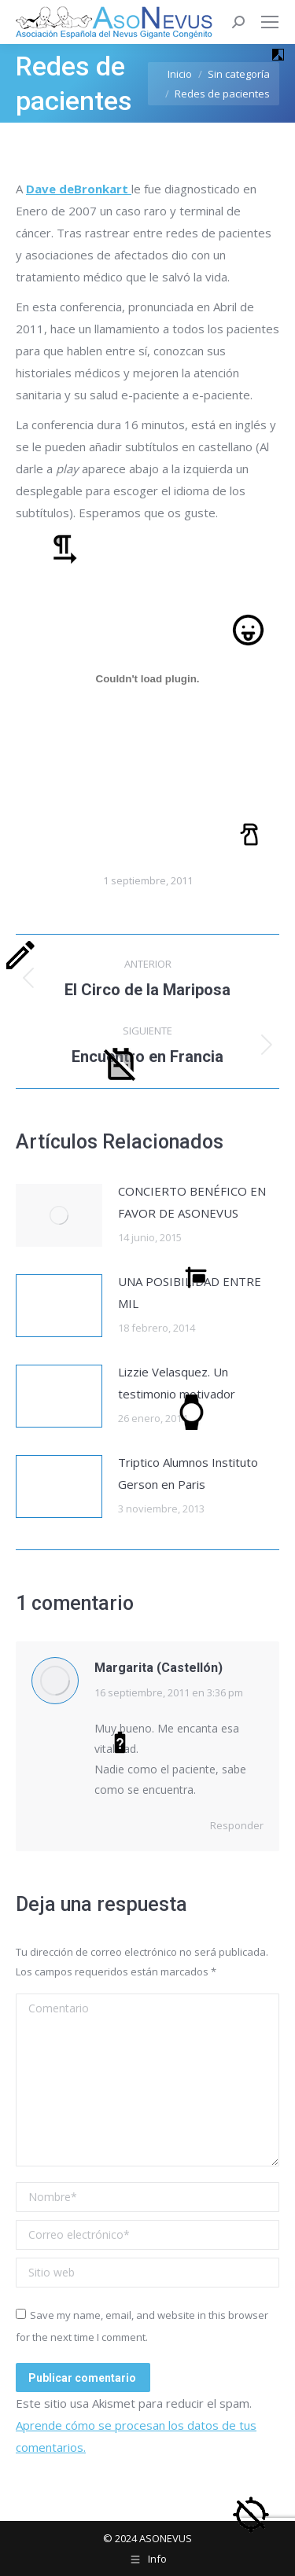  What do you see at coordinates (120, 1742) in the screenshot?
I see `indicates battery status is unknown or cannot be detected` at bounding box center [120, 1742].